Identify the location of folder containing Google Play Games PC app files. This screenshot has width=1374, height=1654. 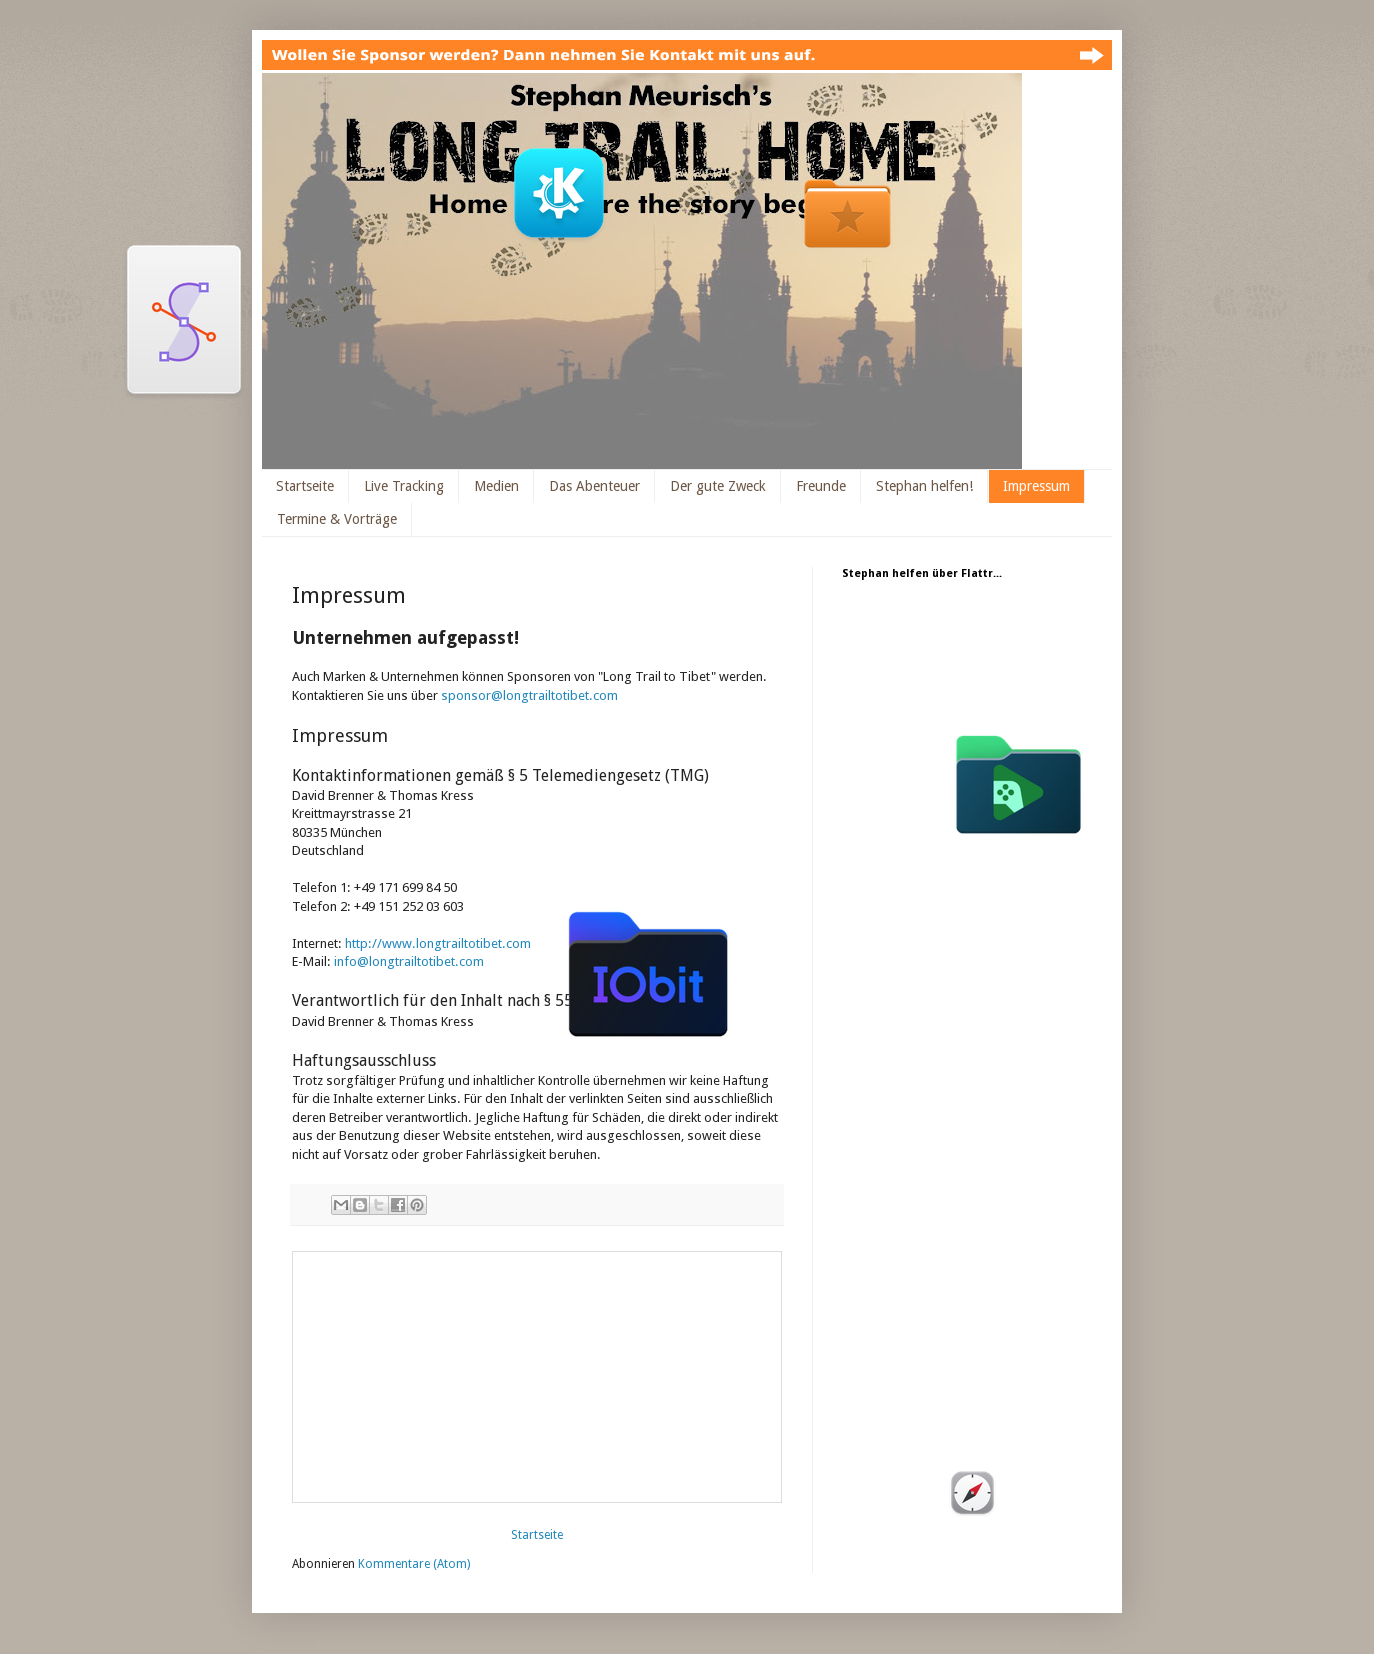
(1018, 788).